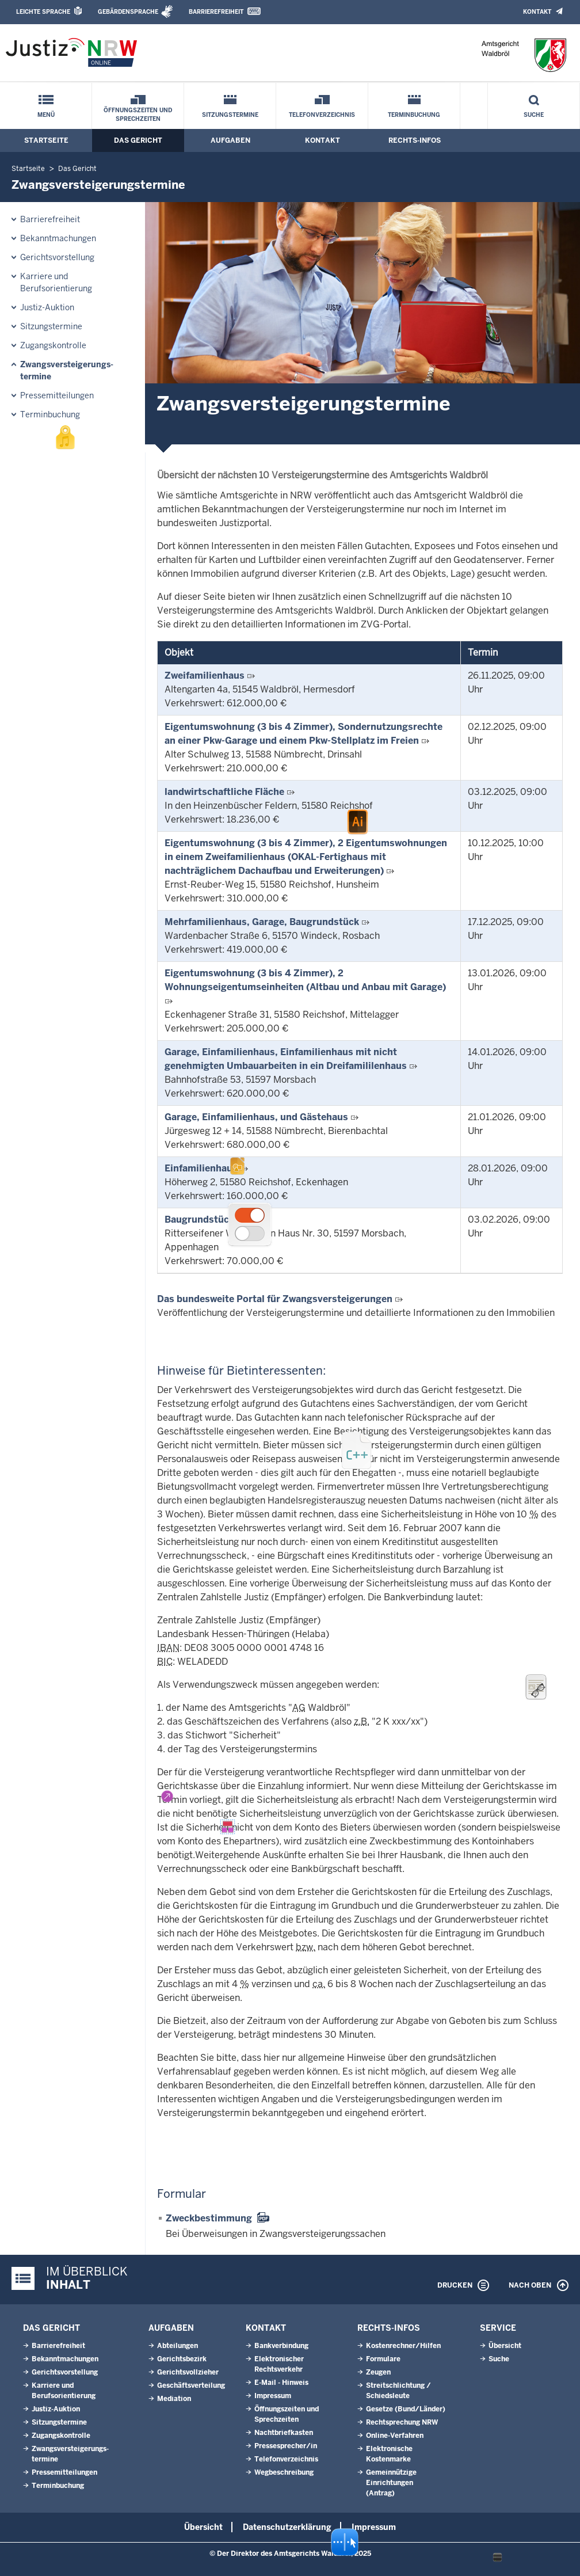 This screenshot has height=2576, width=580. I want to click on open an Adobe Illustrator file, so click(357, 821).